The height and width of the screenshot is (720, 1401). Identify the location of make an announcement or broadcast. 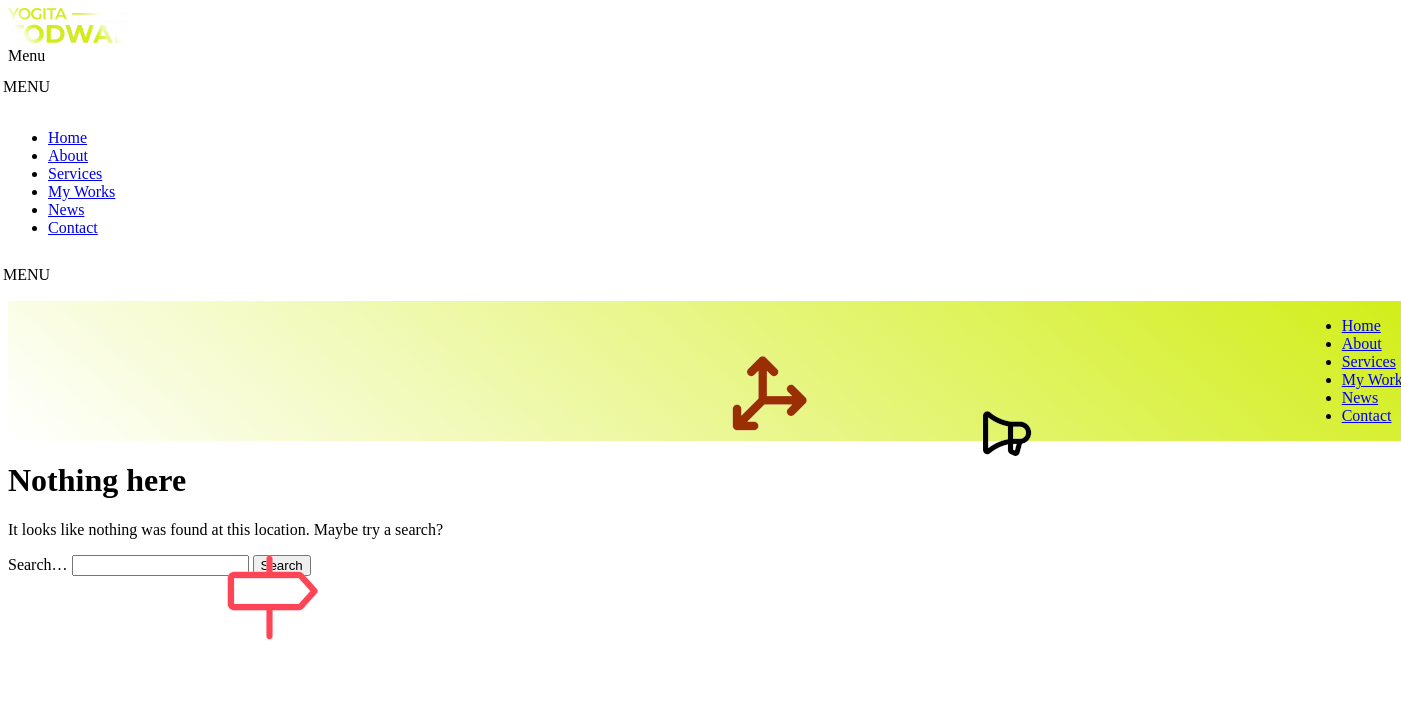
(1004, 434).